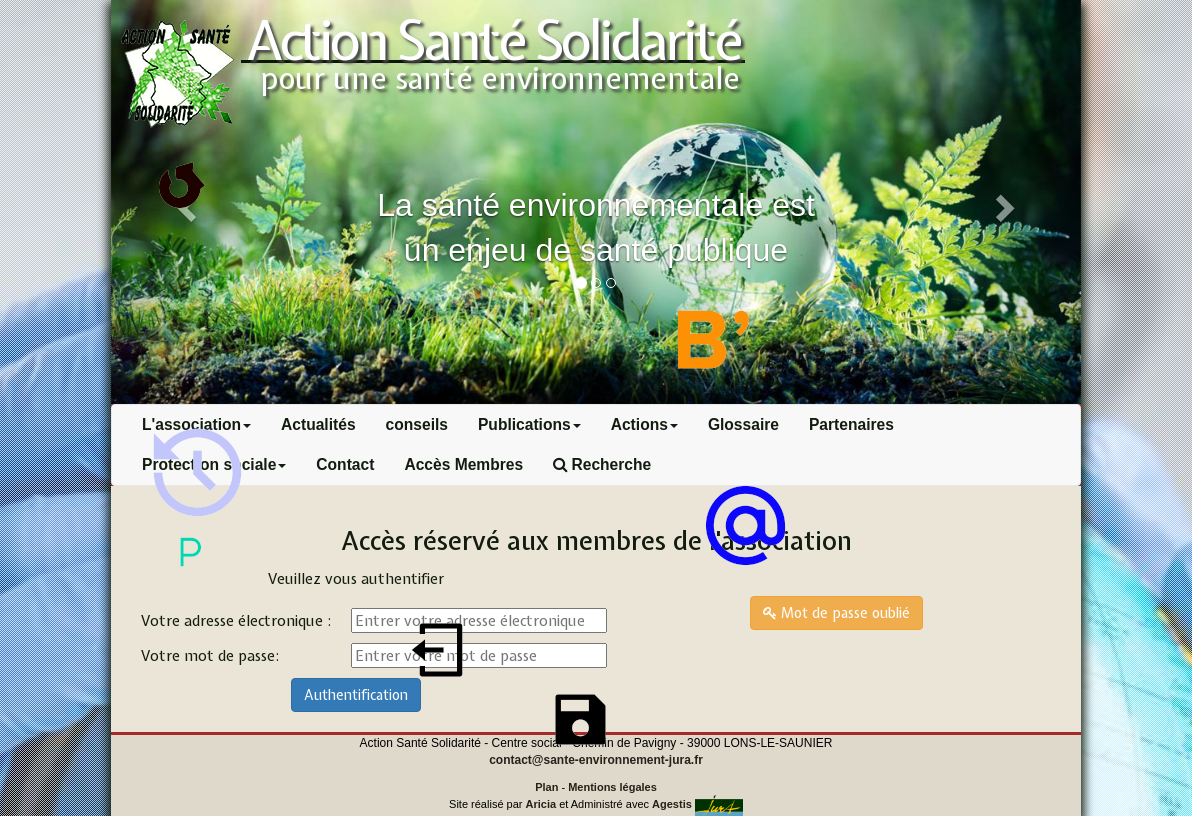 This screenshot has height=816, width=1192. Describe the element at coordinates (745, 525) in the screenshot. I see `compose a new email` at that location.